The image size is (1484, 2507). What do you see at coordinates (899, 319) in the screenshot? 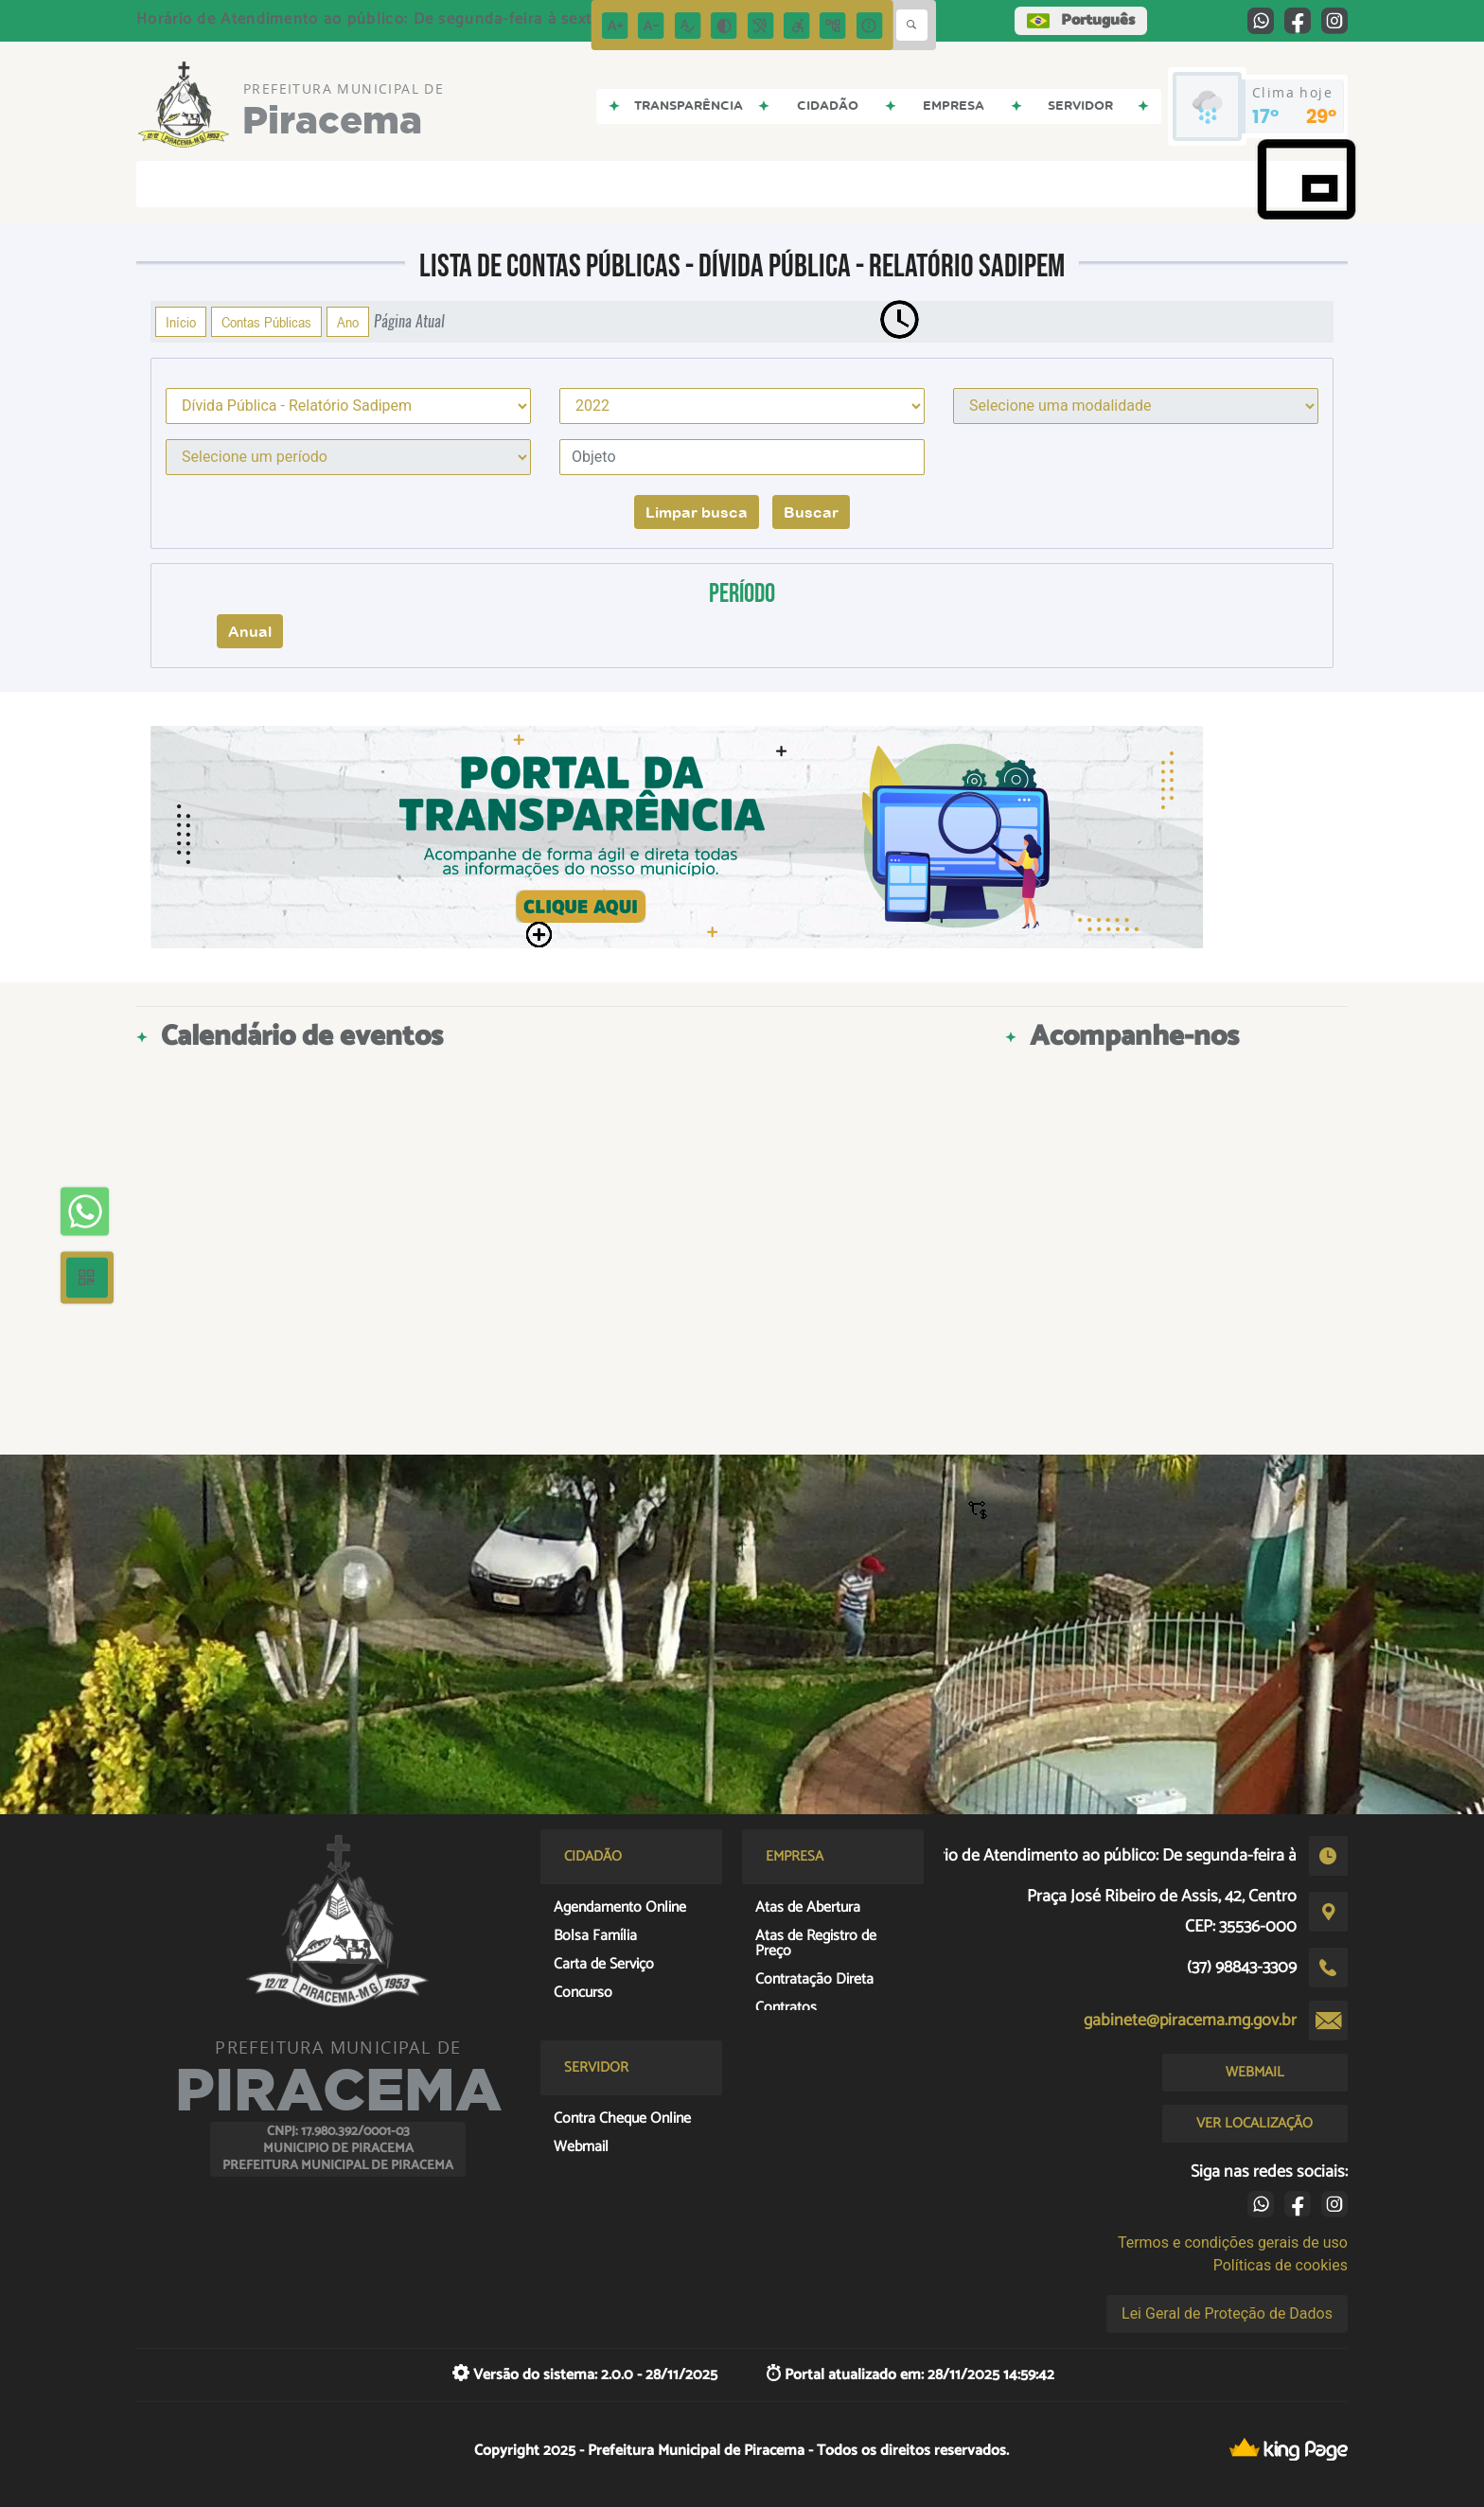
I see `view time or clock settings` at bounding box center [899, 319].